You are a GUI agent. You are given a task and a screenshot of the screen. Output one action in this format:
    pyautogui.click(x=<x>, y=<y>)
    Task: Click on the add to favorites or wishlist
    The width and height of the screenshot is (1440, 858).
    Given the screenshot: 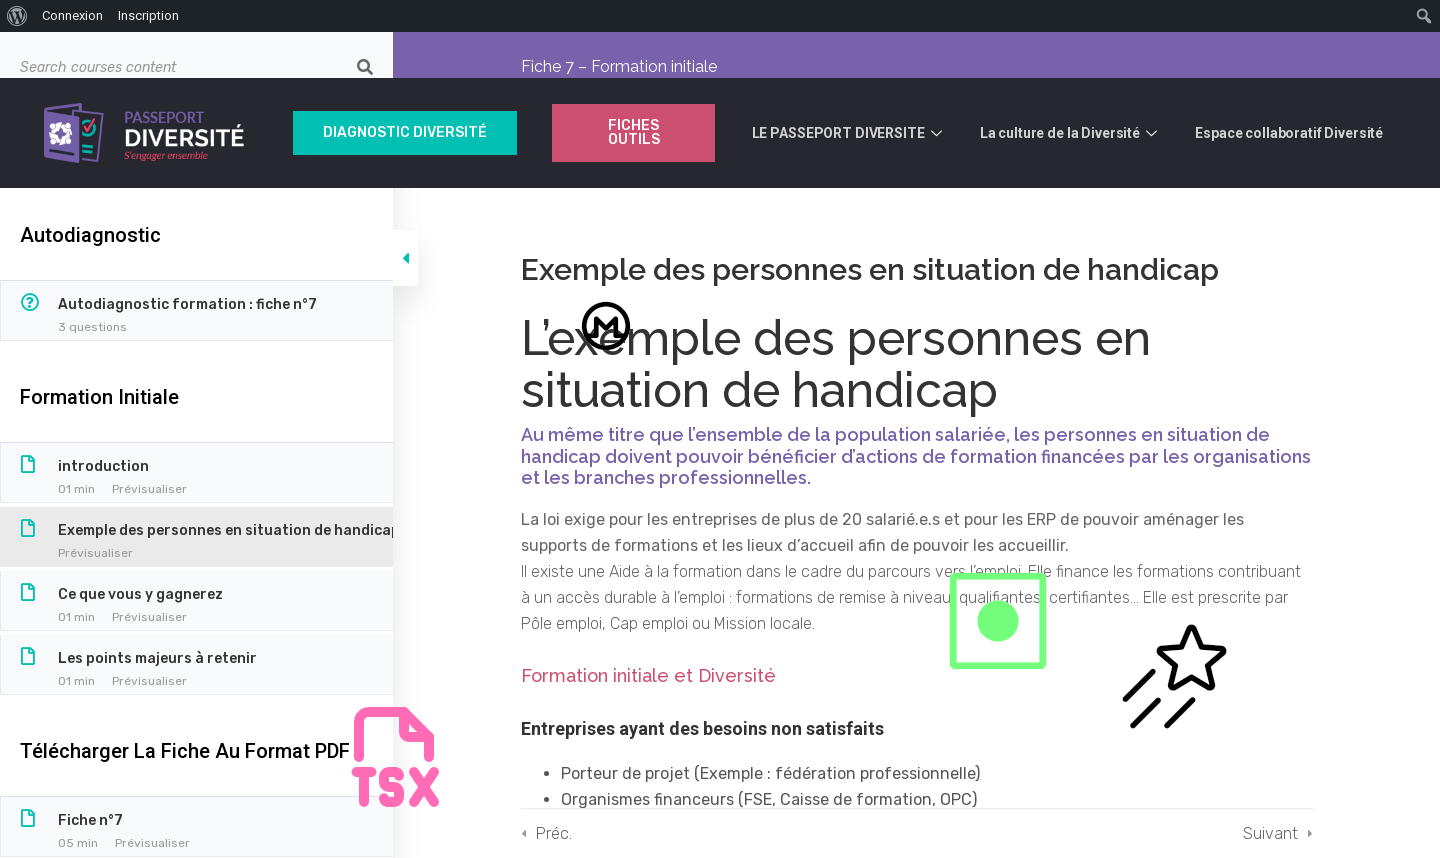 What is the action you would take?
    pyautogui.click(x=1174, y=676)
    